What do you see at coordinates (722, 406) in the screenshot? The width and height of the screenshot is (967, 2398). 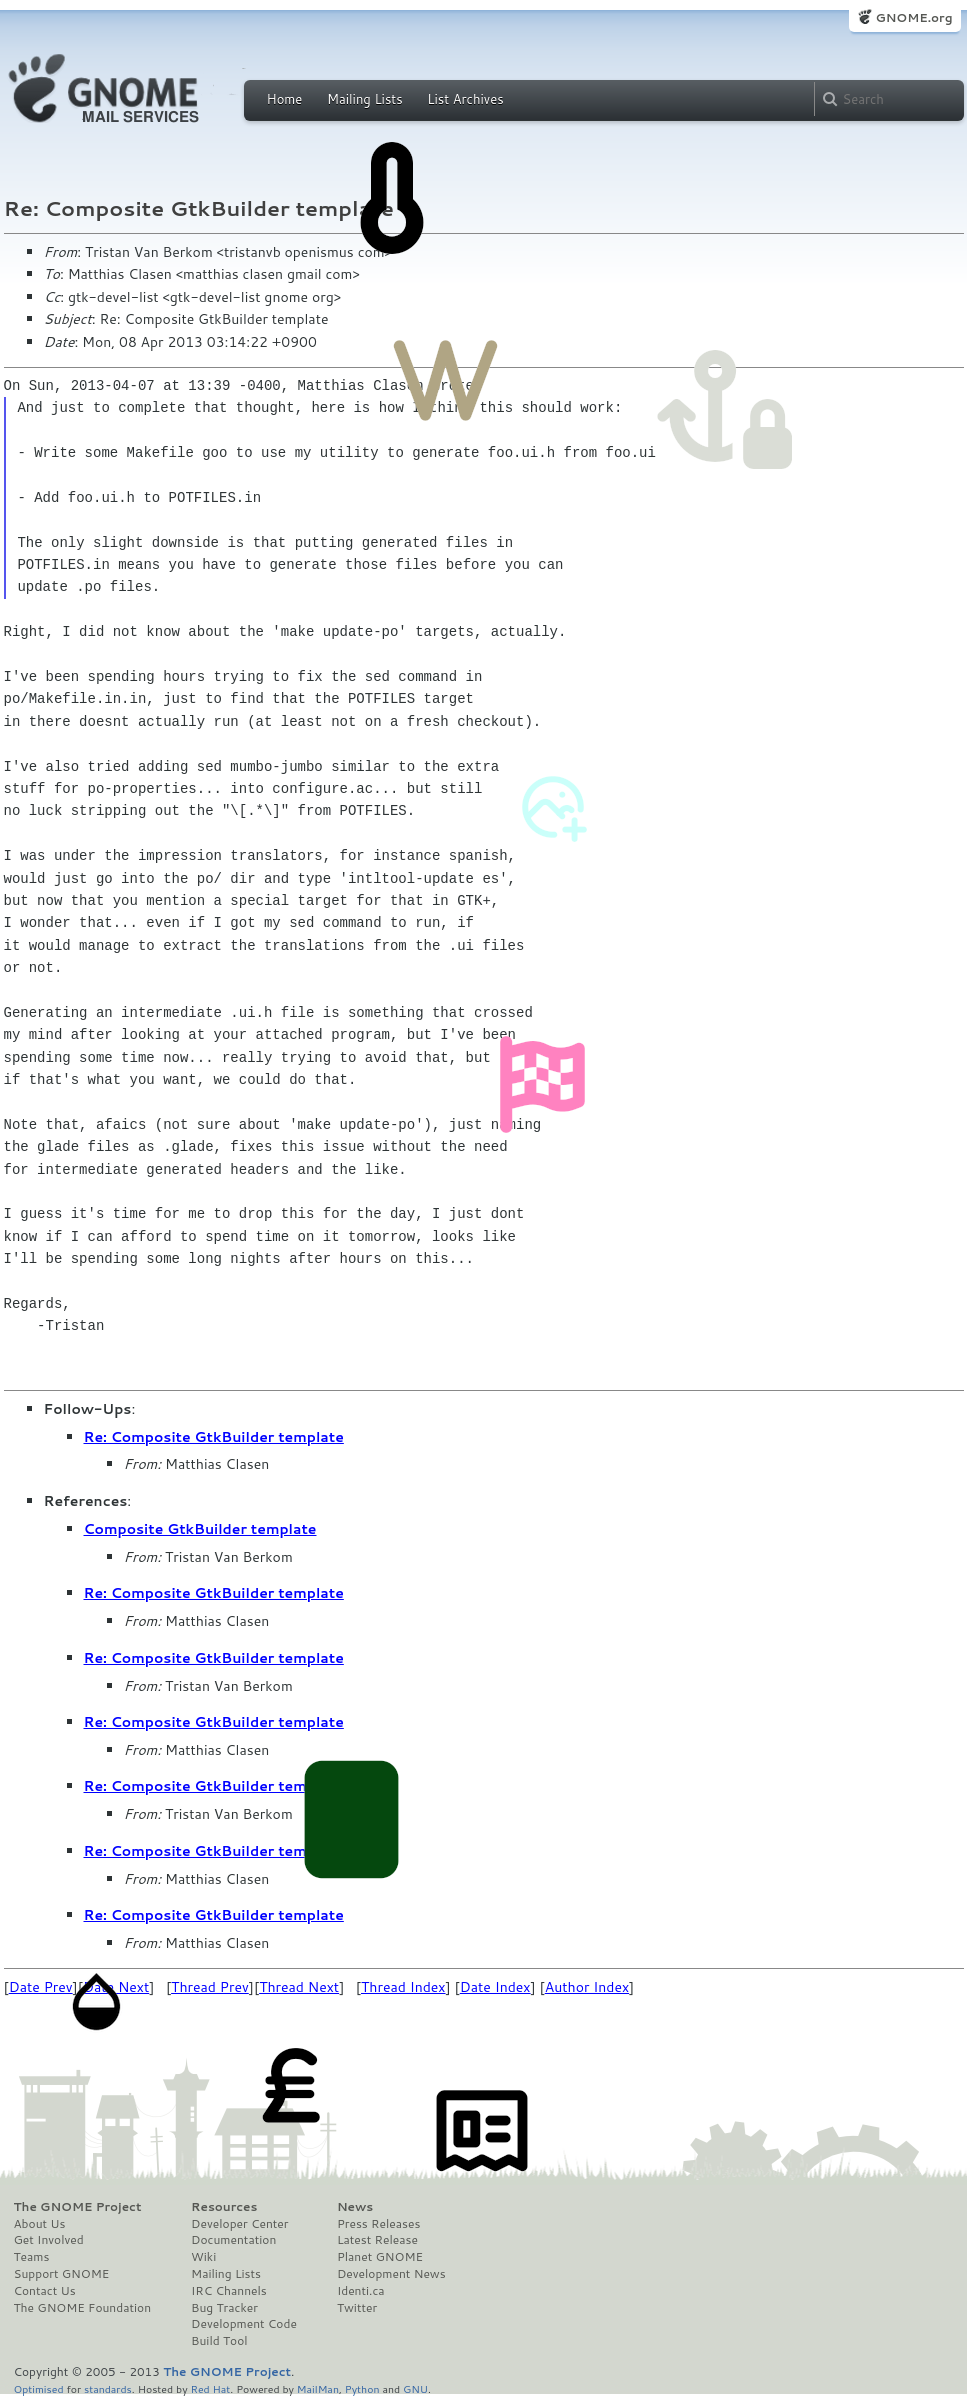 I see `lock or secure an anchor point` at bounding box center [722, 406].